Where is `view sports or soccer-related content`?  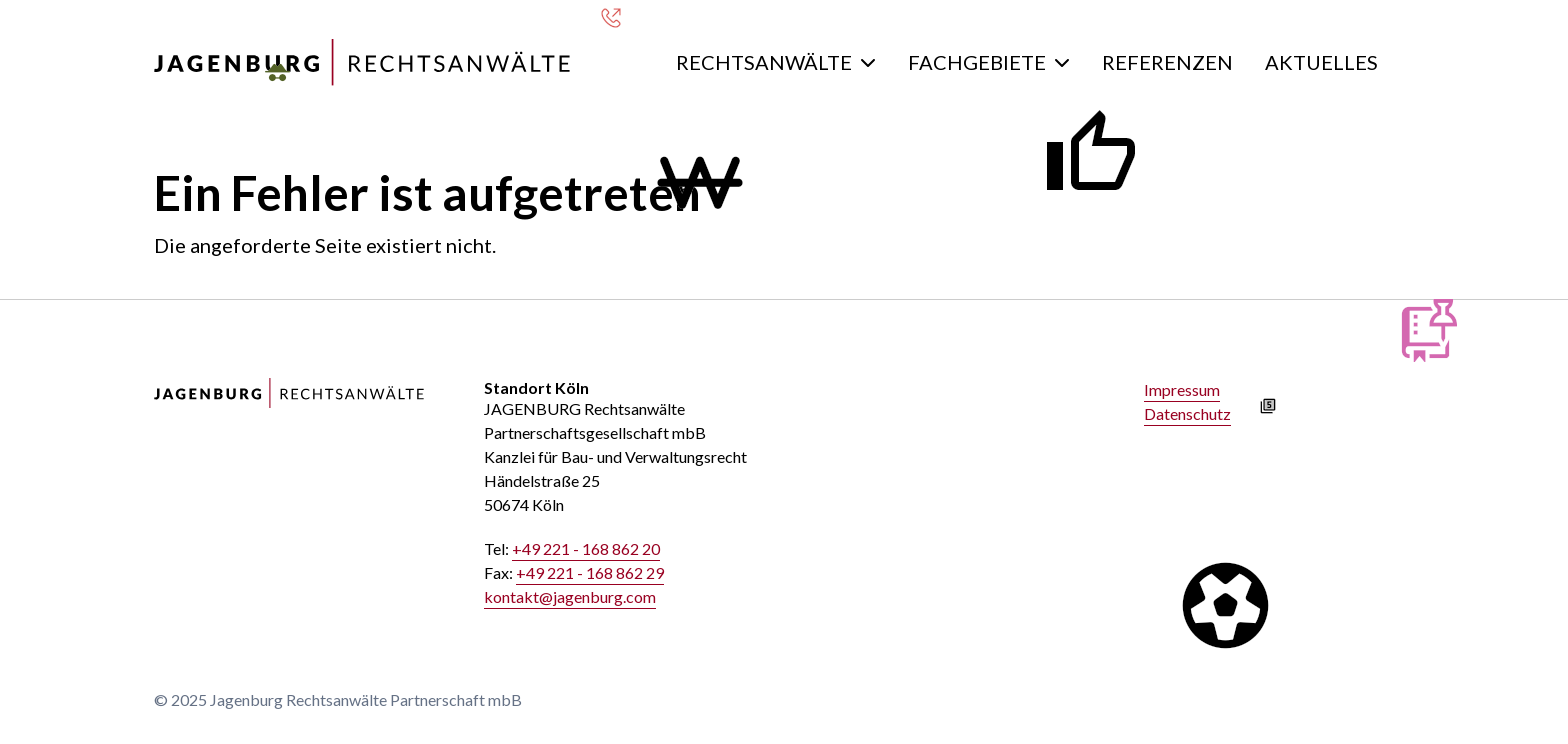 view sports or soccer-related content is located at coordinates (1225, 605).